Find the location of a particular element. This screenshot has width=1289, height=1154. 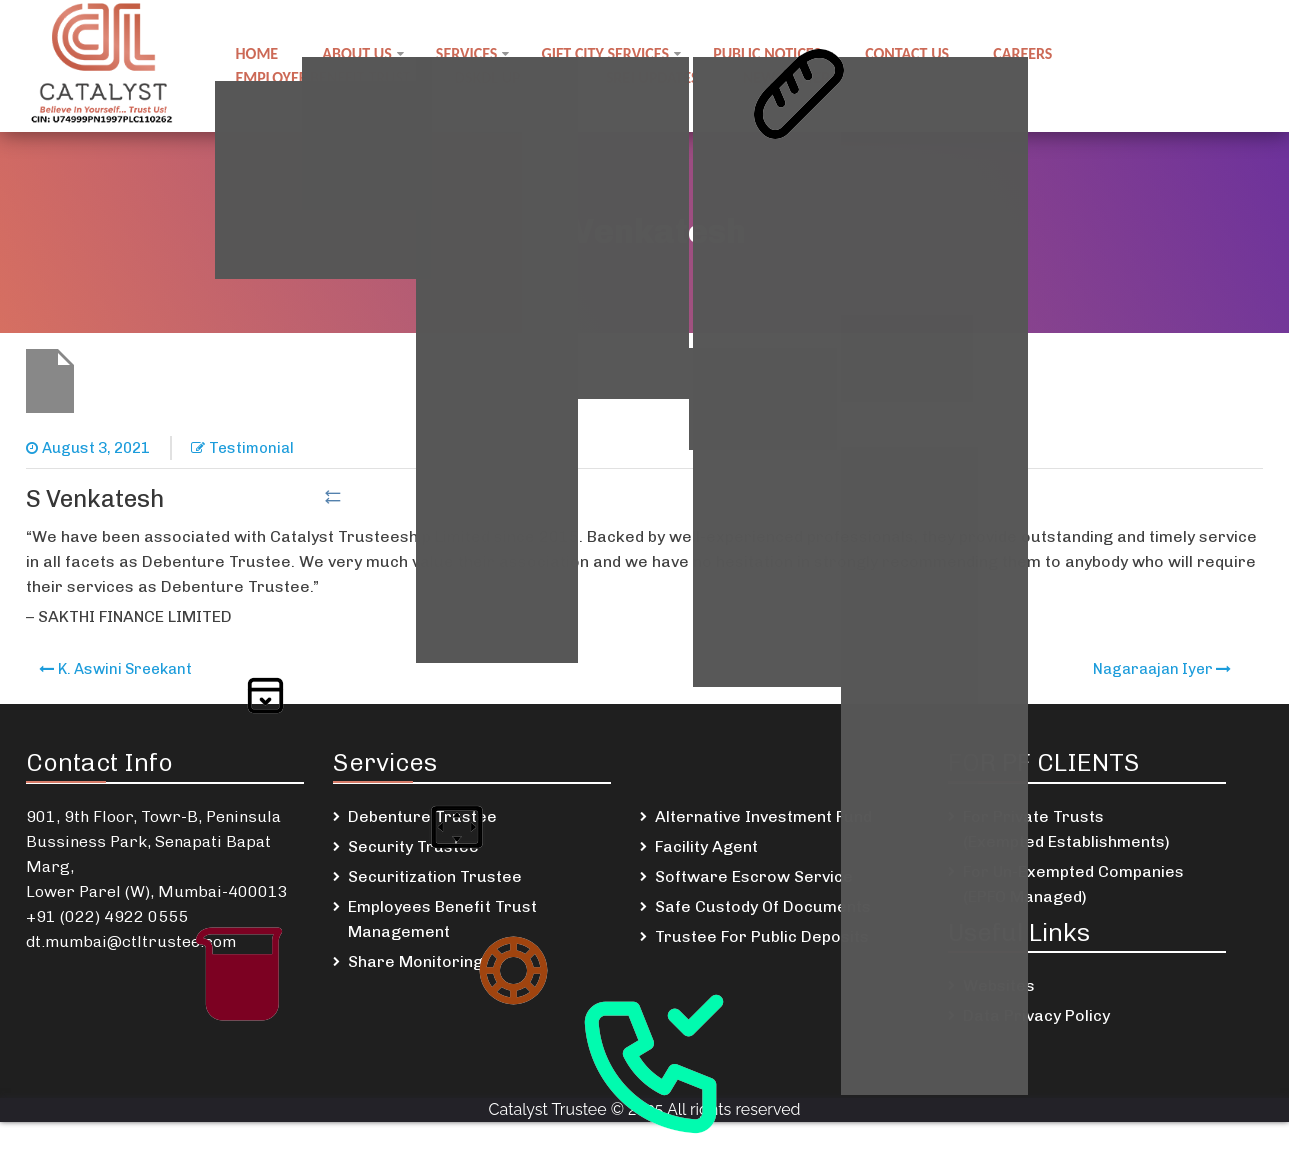

call completed successfully is located at coordinates (654, 1064).